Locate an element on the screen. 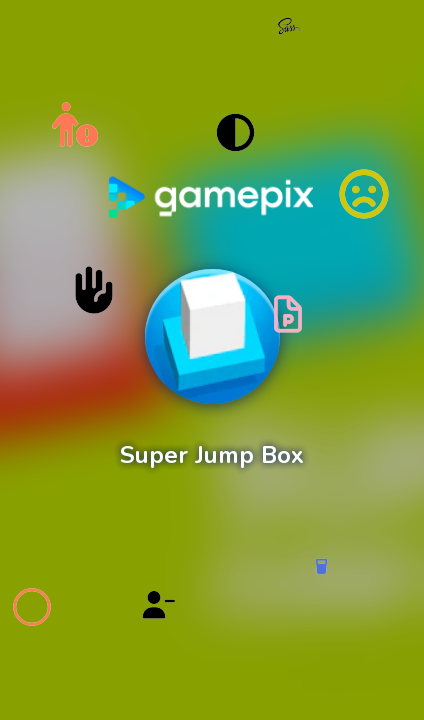 Image resolution: width=424 pixels, height=720 pixels. toggle between light and dark mode is located at coordinates (235, 132).